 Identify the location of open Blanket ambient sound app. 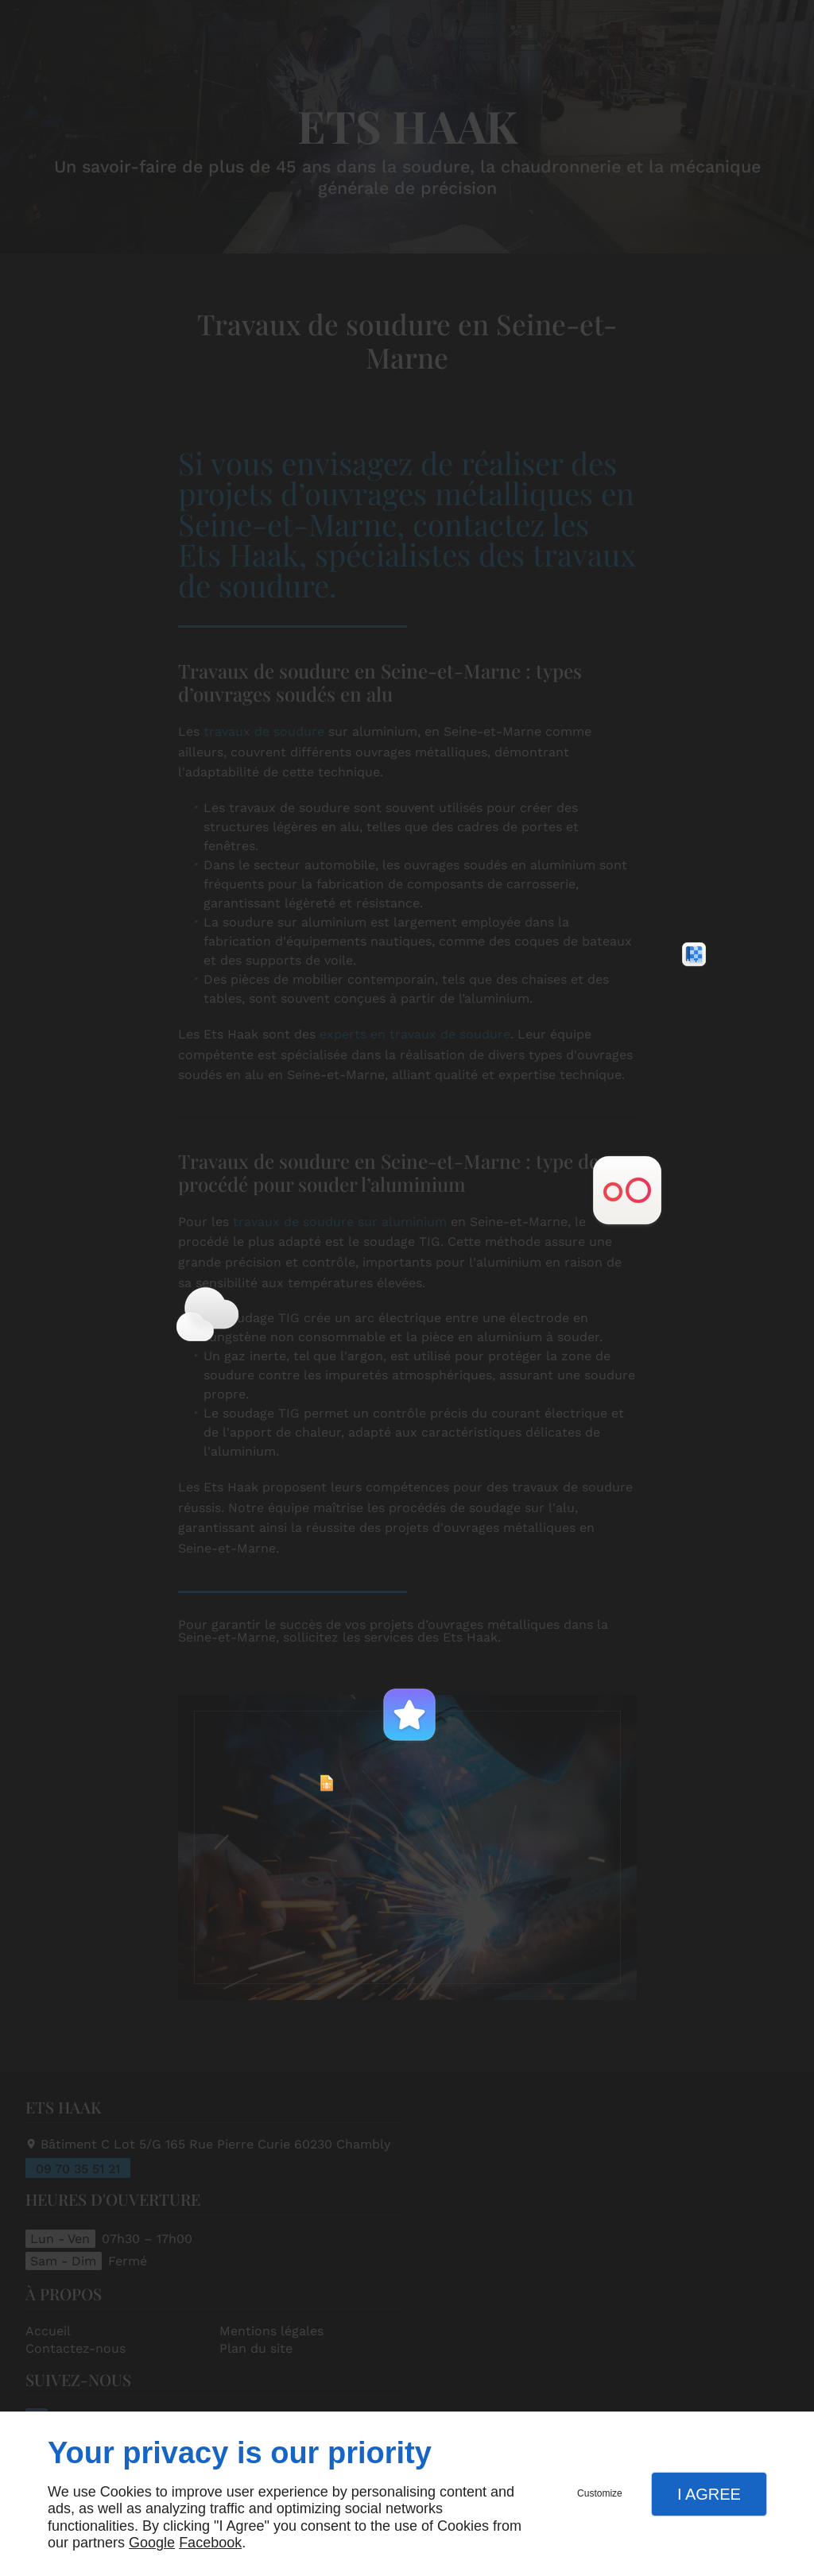
(694, 954).